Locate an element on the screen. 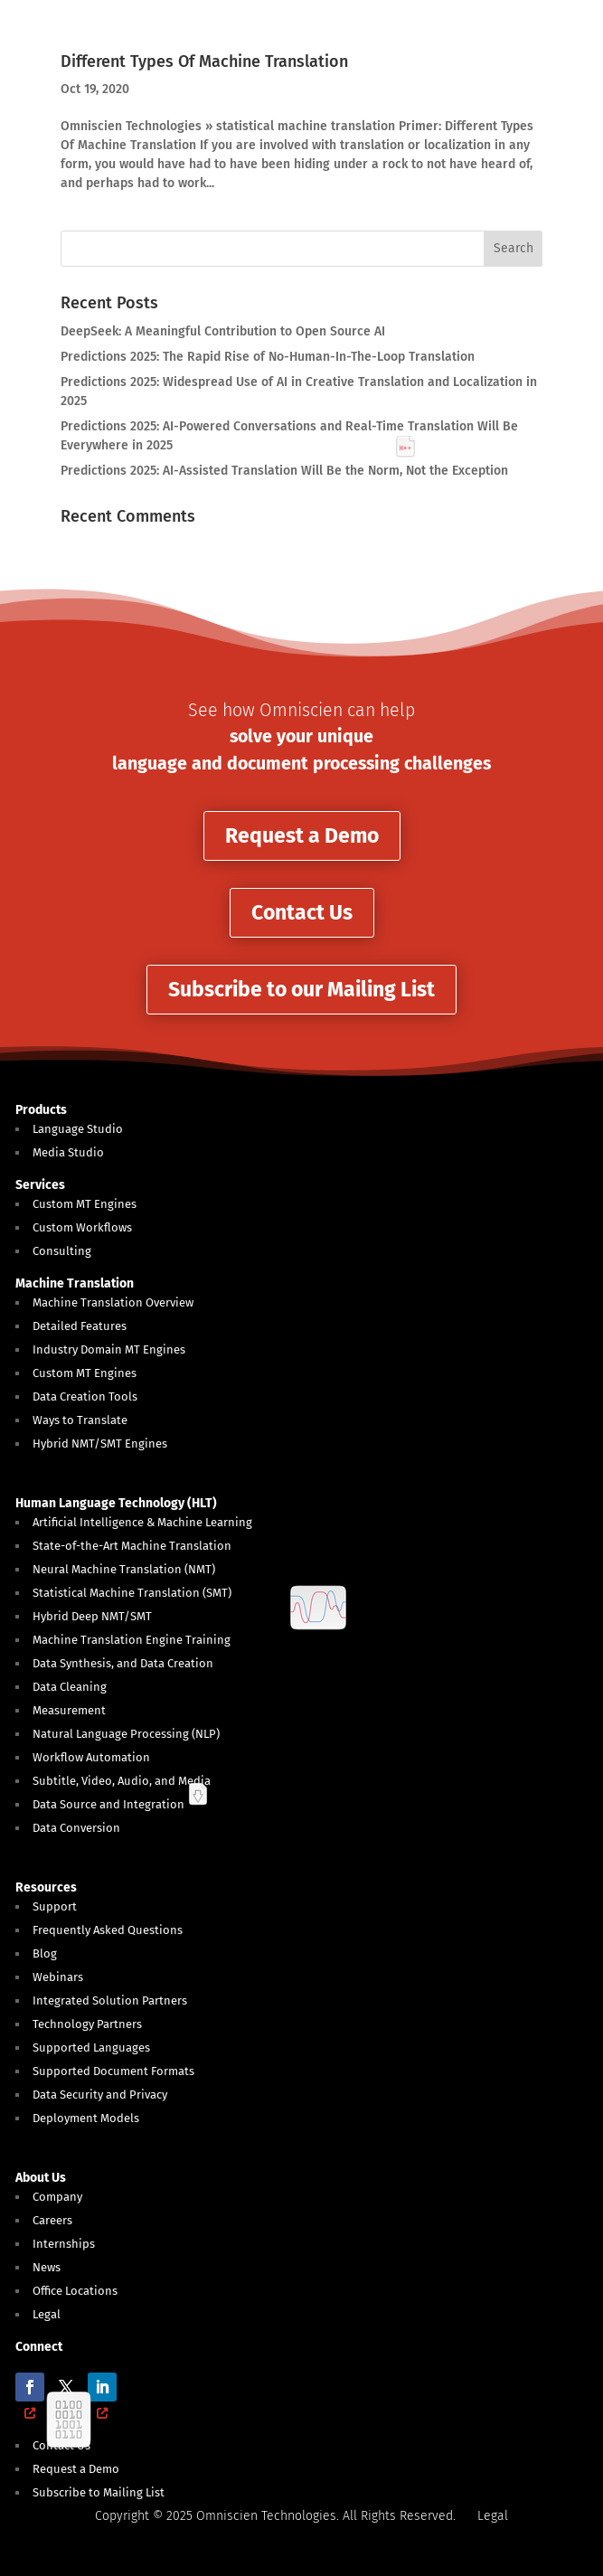 This screenshot has width=603, height=2576. install a file or software package is located at coordinates (198, 1794).